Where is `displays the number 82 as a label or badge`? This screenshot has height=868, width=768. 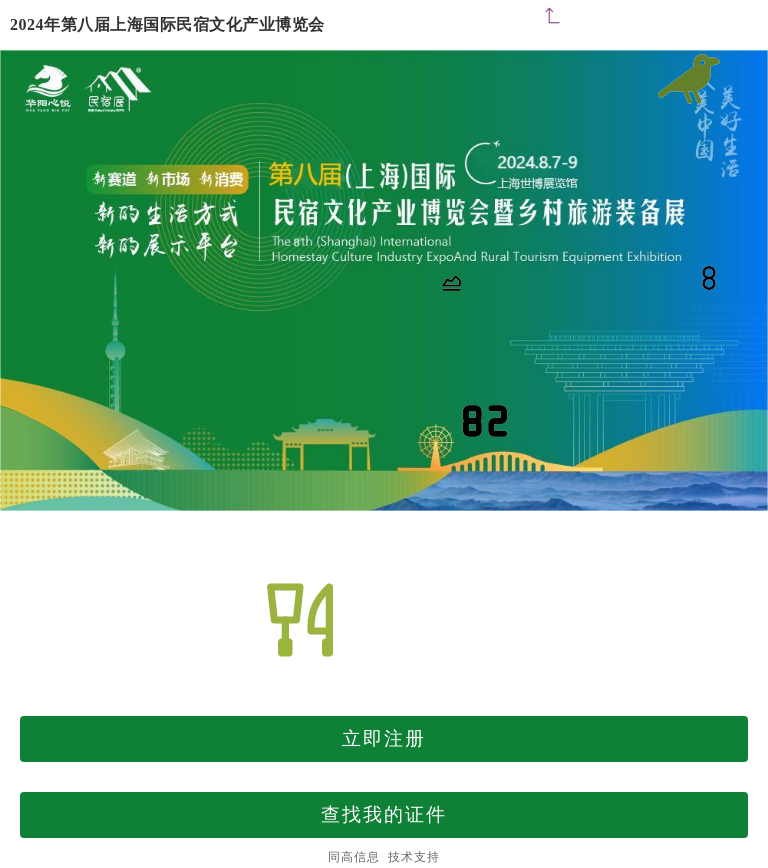
displays the number 82 as a label or badge is located at coordinates (485, 421).